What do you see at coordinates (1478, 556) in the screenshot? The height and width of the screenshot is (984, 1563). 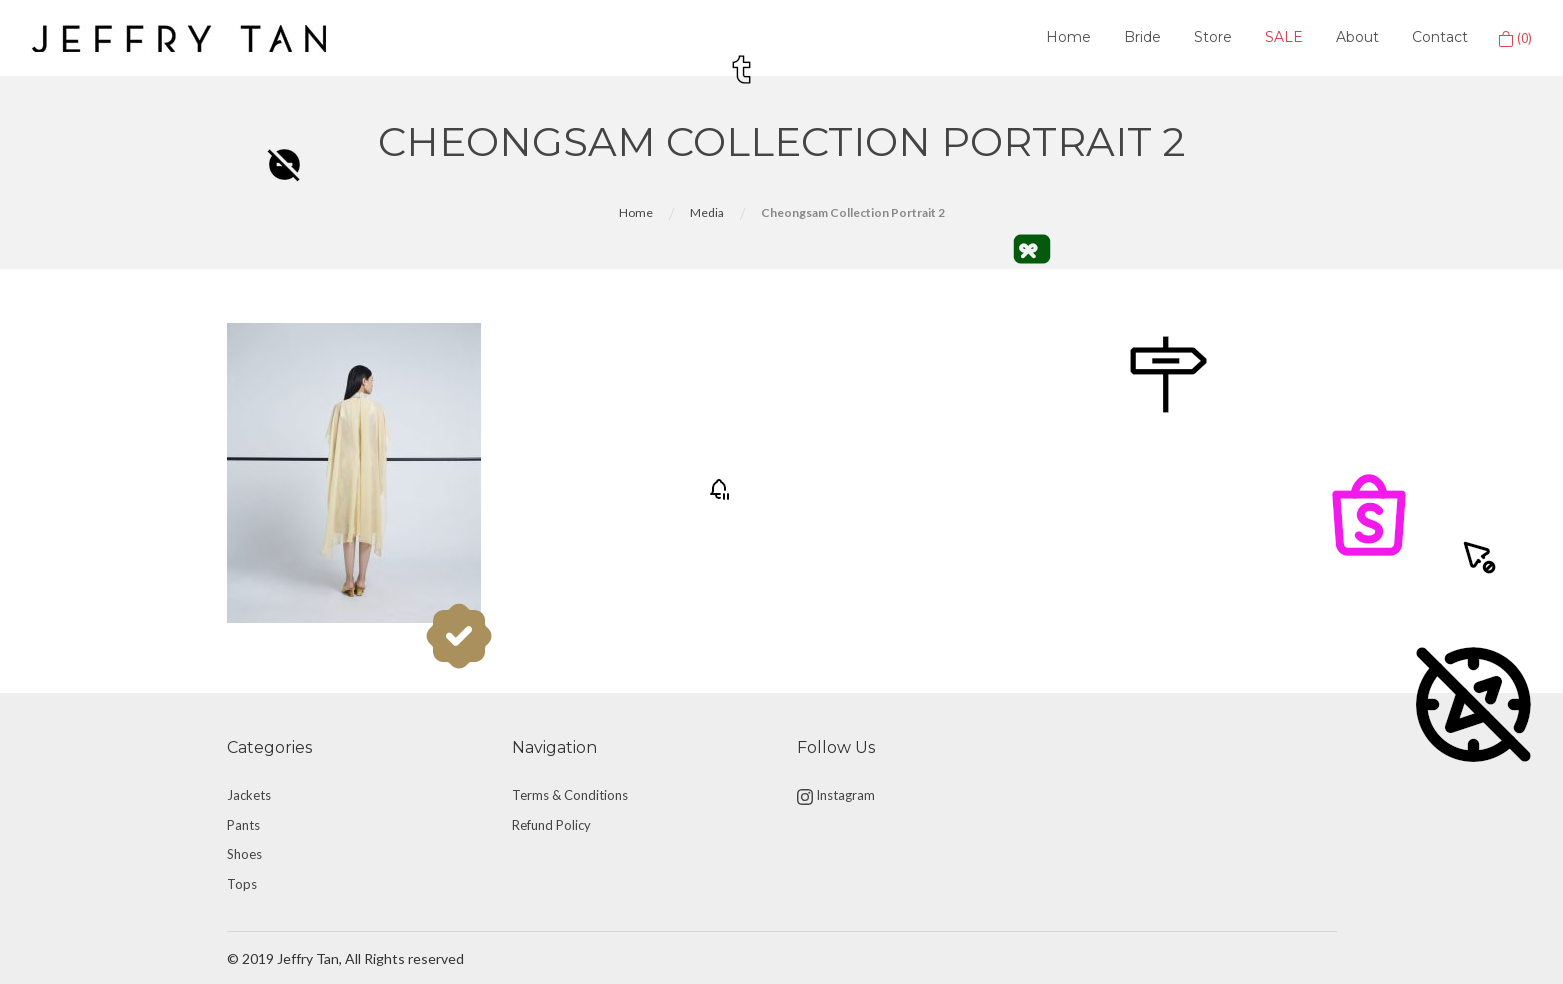 I see `cursor interaction disabled or unavailable` at bounding box center [1478, 556].